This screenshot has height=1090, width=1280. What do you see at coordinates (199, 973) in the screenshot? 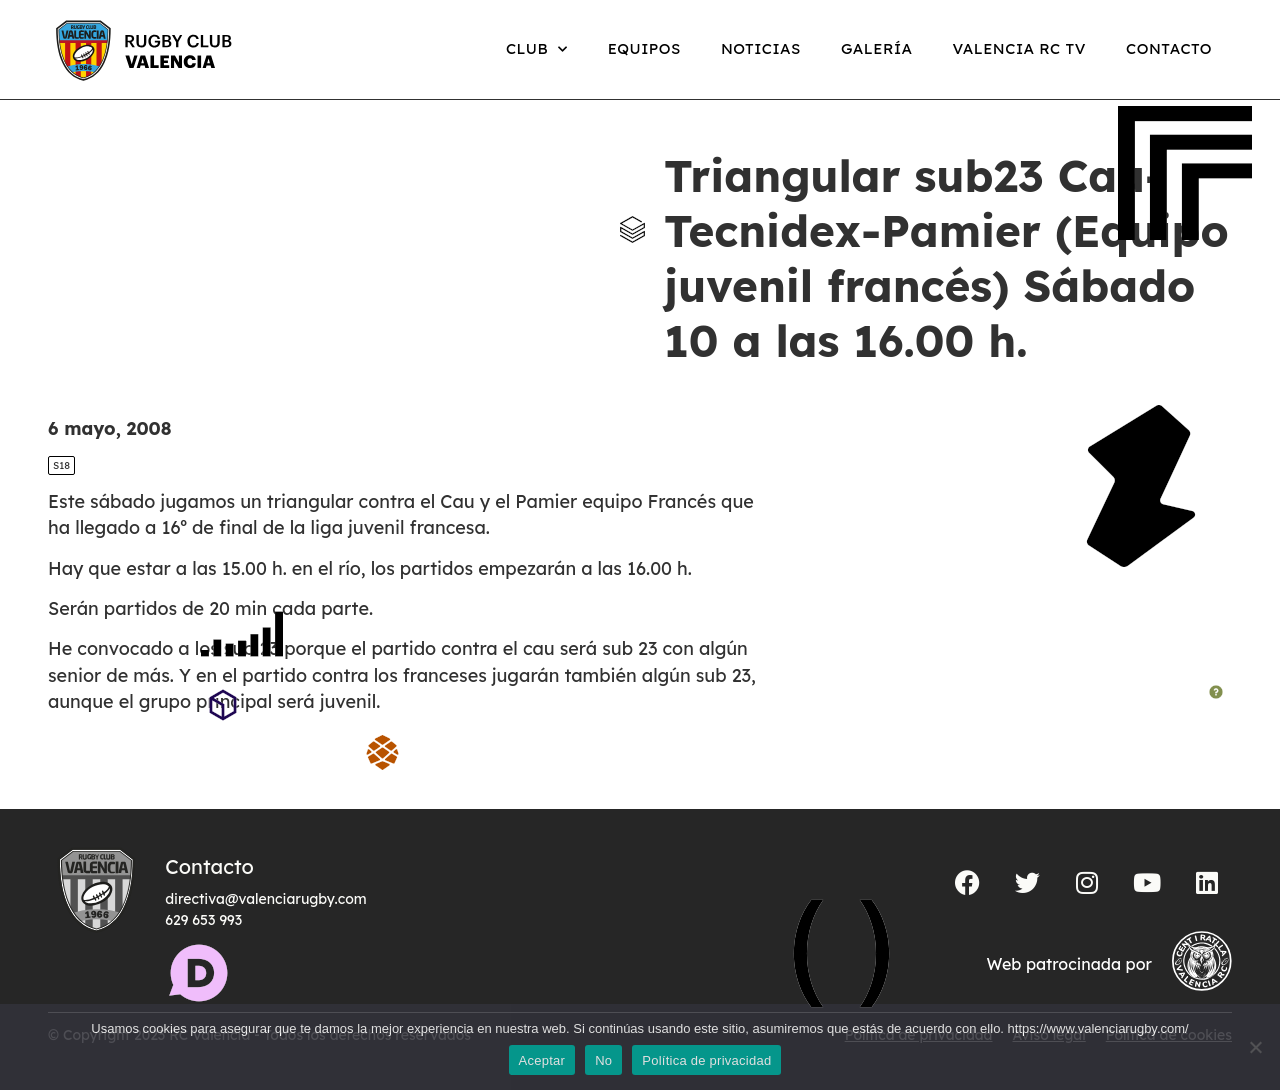
I see `open Disqus comments section` at bounding box center [199, 973].